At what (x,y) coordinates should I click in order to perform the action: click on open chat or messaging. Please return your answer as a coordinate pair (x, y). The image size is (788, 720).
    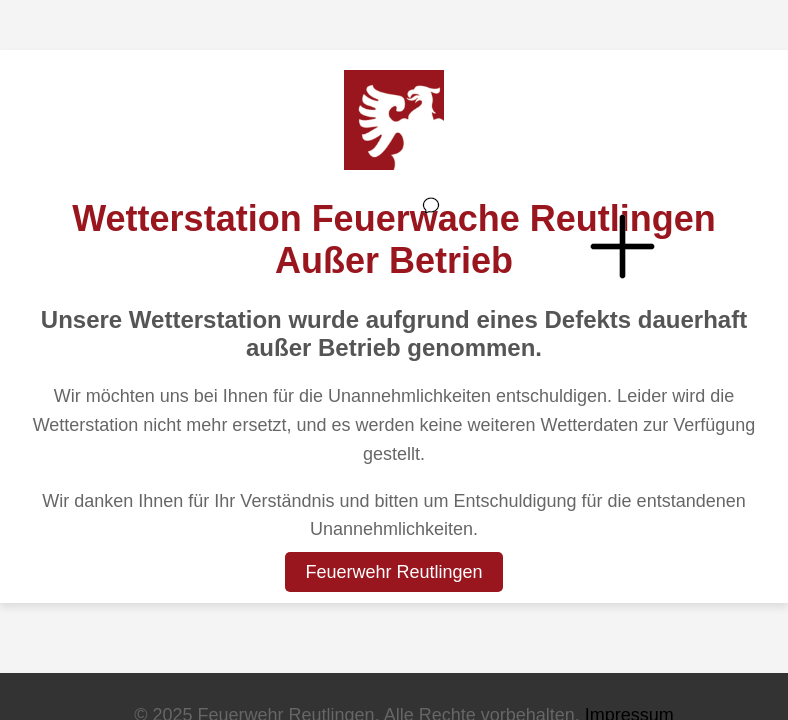
    Looking at the image, I should click on (431, 205).